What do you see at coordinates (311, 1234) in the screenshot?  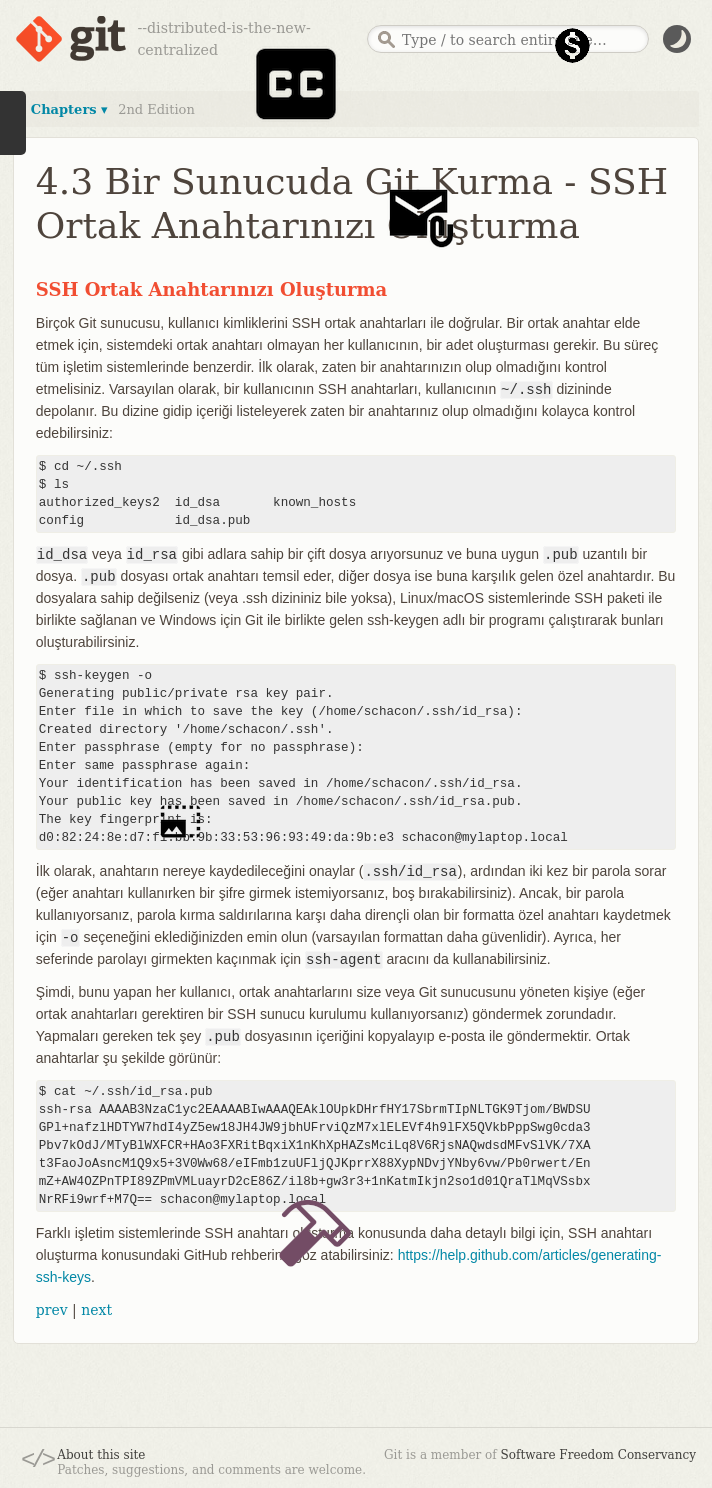 I see `access tools or settings` at bounding box center [311, 1234].